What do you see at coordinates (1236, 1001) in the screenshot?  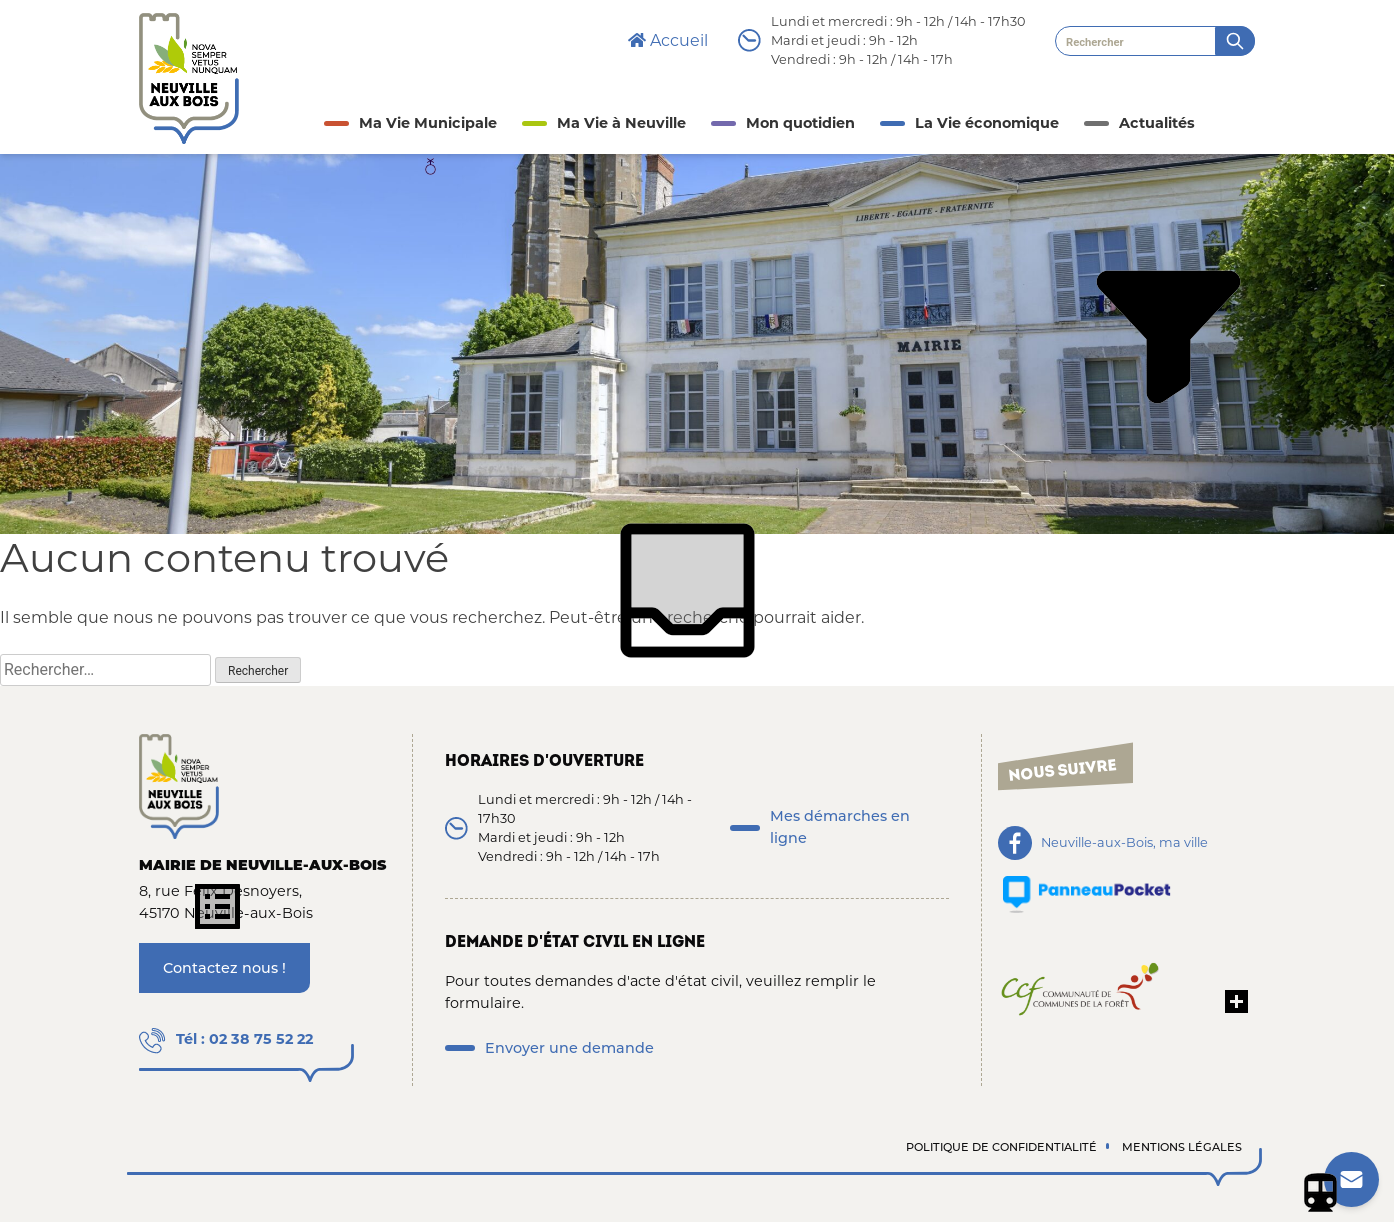 I see `add a new item or content` at bounding box center [1236, 1001].